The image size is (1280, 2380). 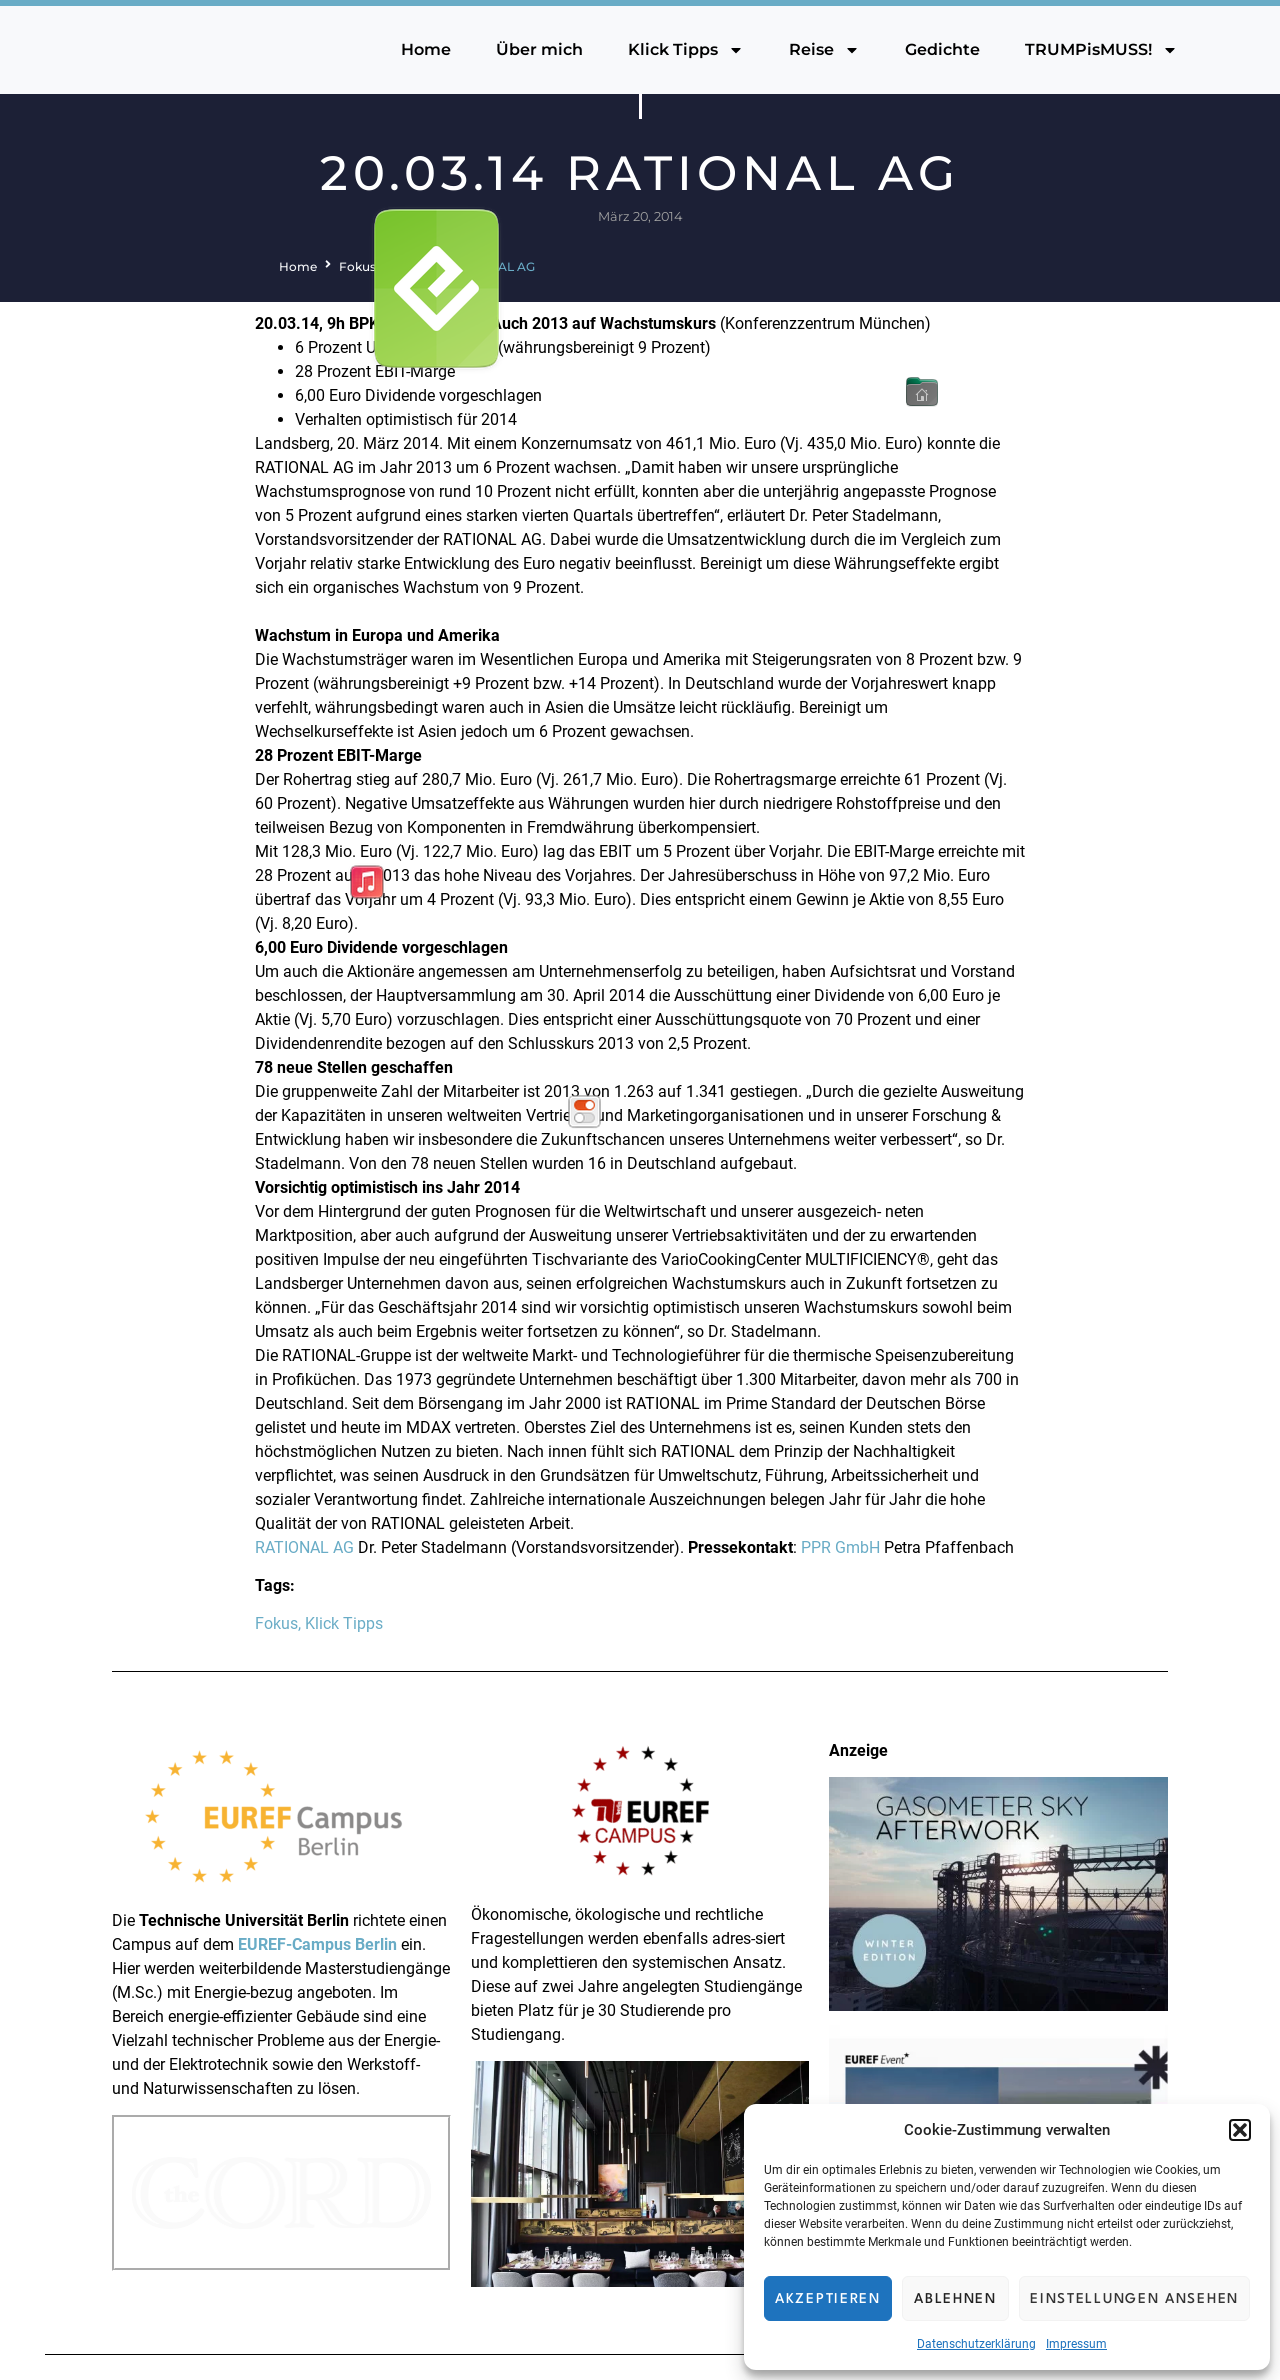 I want to click on open the music player app, so click(x=367, y=882).